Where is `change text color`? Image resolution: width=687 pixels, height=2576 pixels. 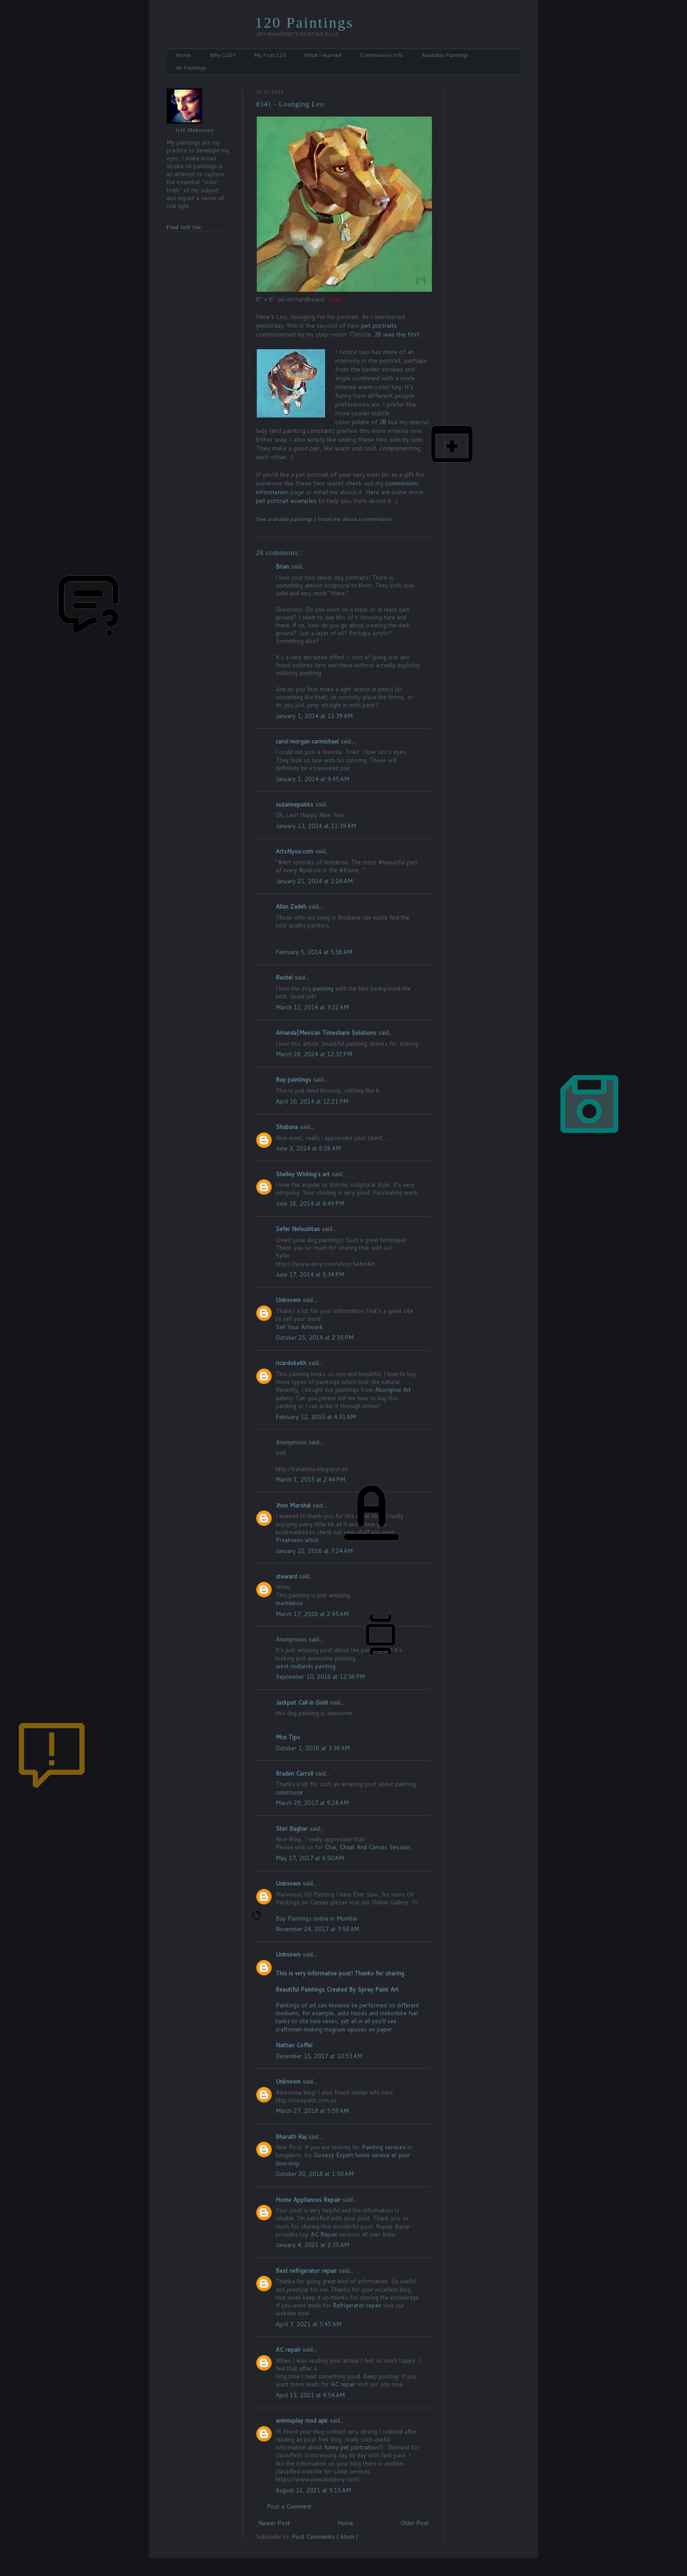
change text color is located at coordinates (371, 1513).